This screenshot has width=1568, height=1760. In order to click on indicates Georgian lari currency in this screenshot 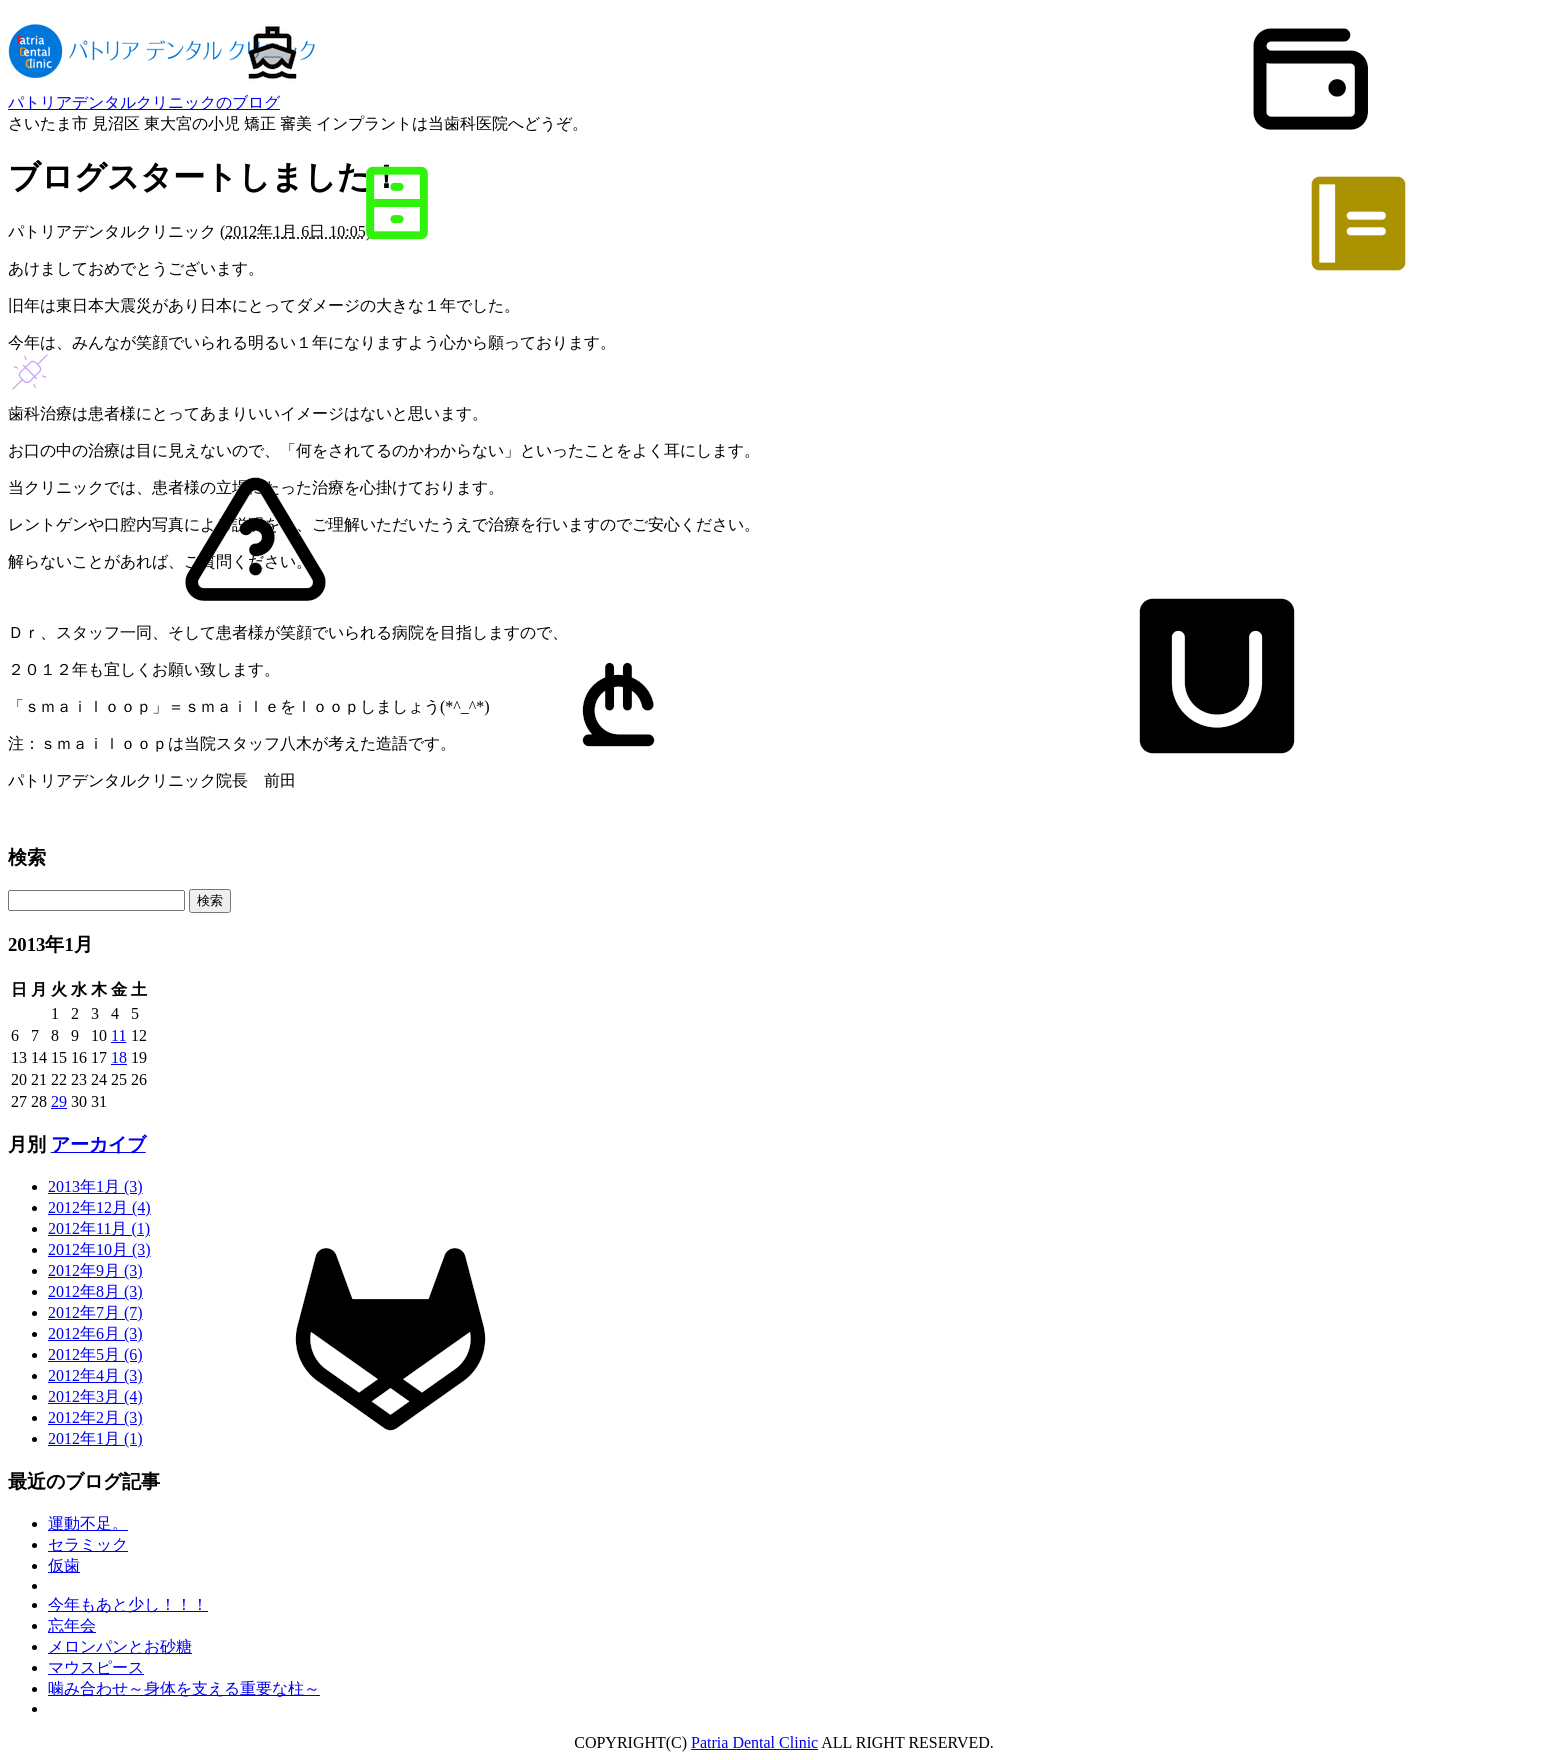, I will do `click(618, 710)`.